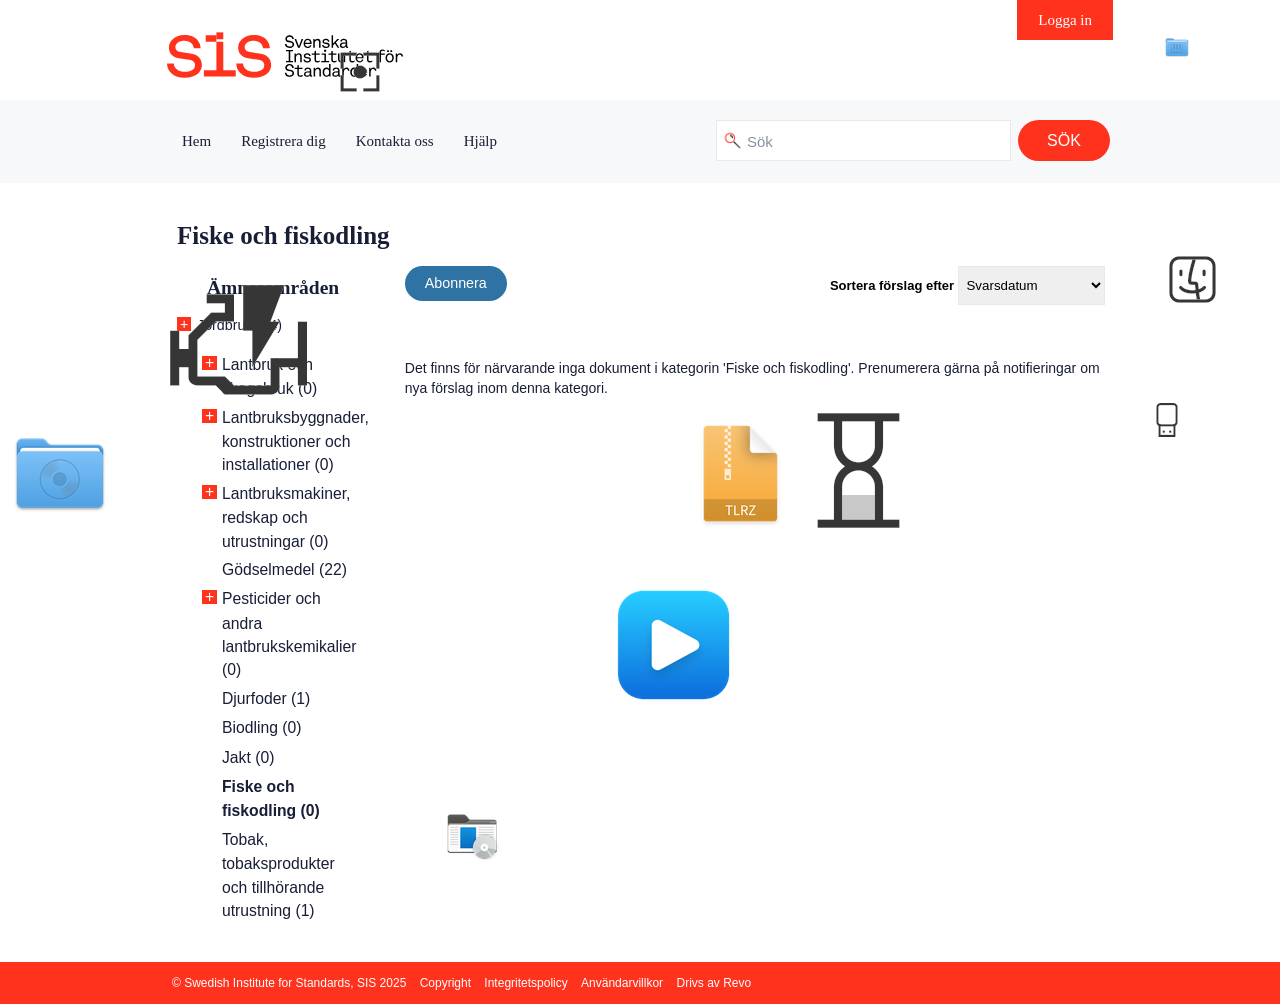 This screenshot has width=1280, height=1004. Describe the element at coordinates (1167, 420) in the screenshot. I see `eject or safely remove USB drive` at that location.